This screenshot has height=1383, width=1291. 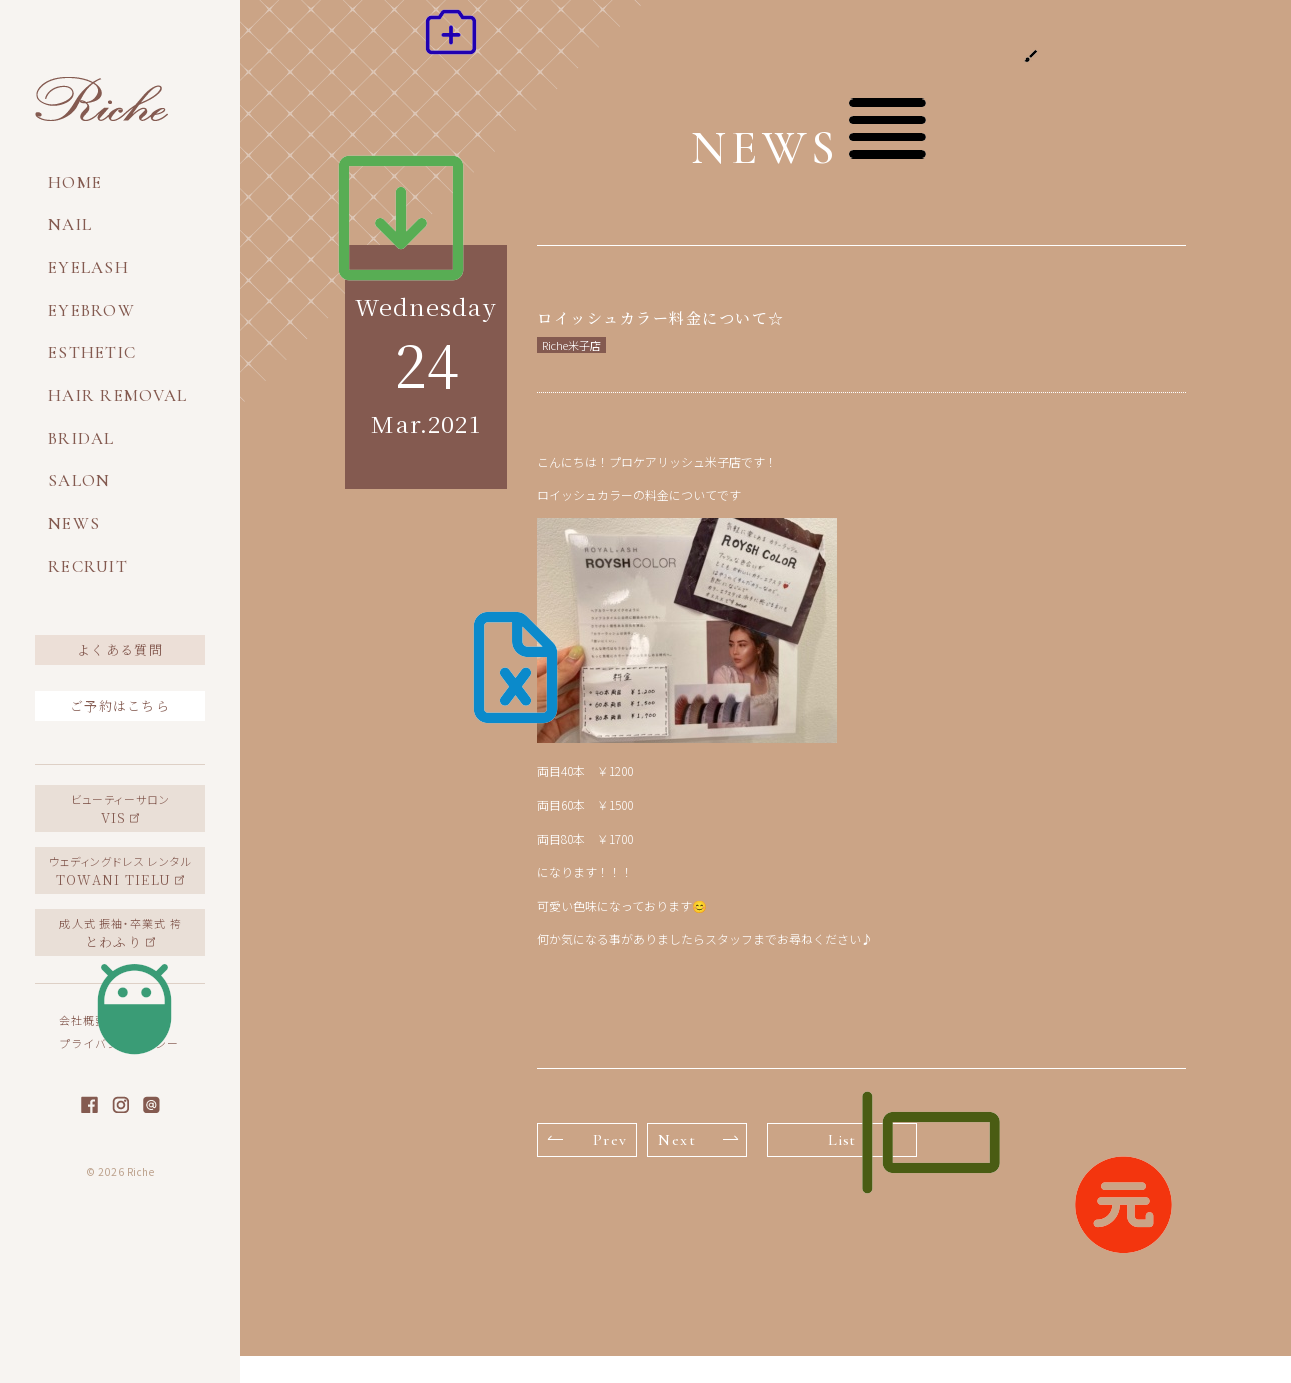 What do you see at coordinates (1123, 1208) in the screenshot?
I see `chinese yuan currency indicator` at bounding box center [1123, 1208].